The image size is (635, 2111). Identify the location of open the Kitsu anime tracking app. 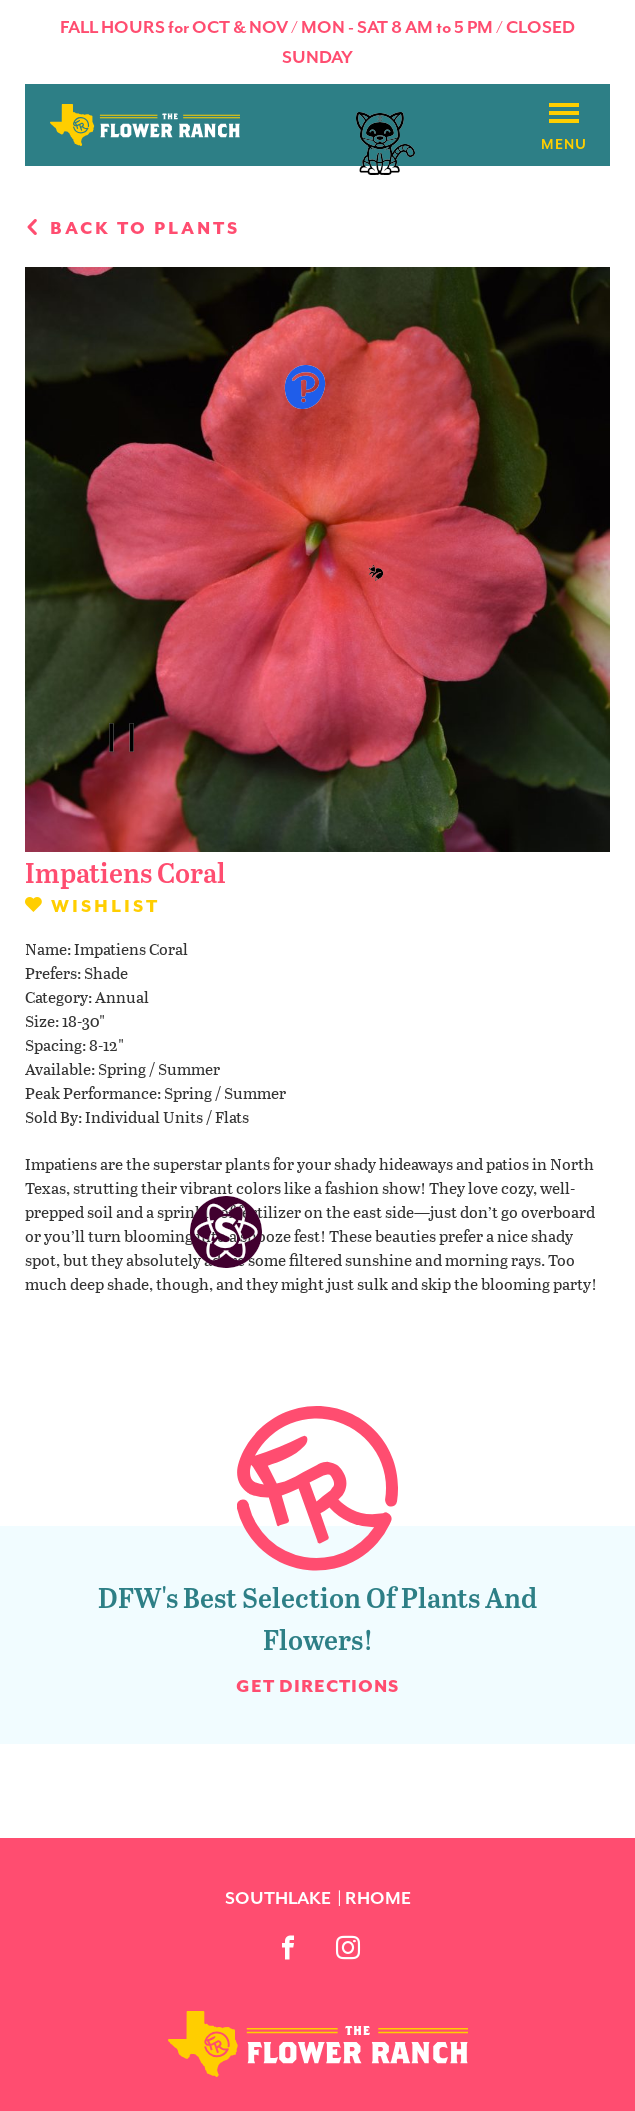
(376, 573).